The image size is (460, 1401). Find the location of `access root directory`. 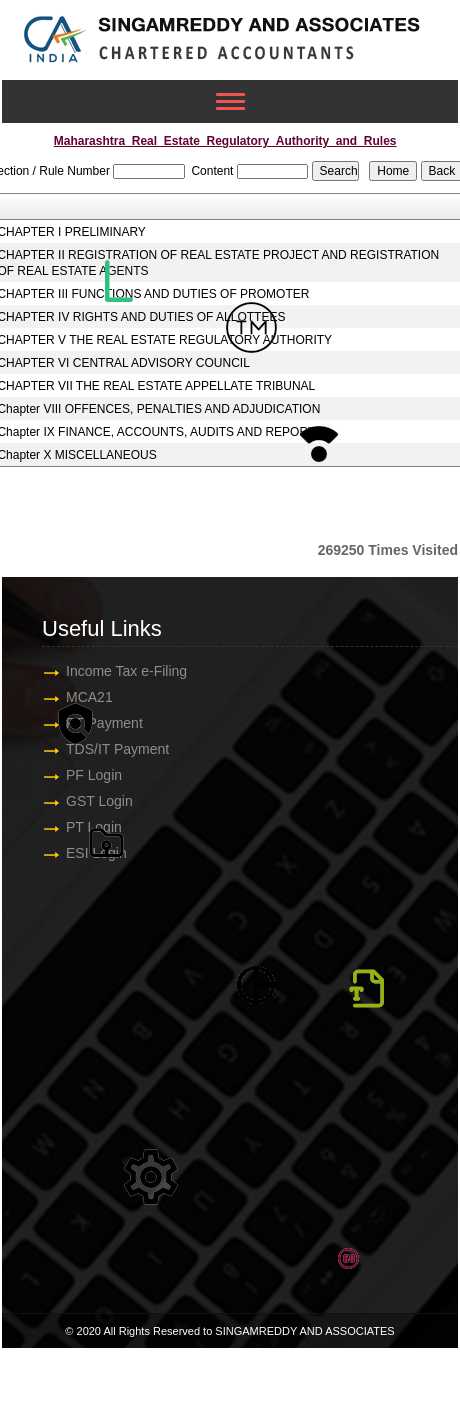

access root directory is located at coordinates (106, 843).